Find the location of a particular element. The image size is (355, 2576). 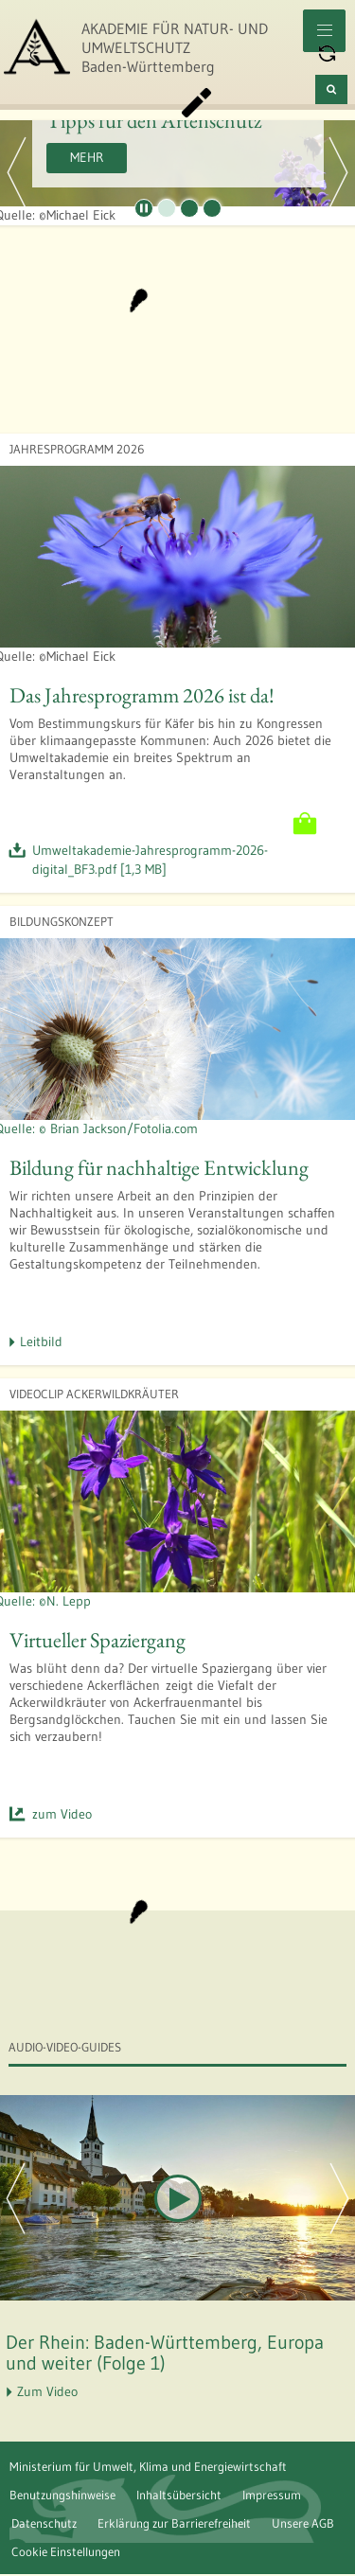

apply auto-enhance or magic edit to content is located at coordinates (196, 102).